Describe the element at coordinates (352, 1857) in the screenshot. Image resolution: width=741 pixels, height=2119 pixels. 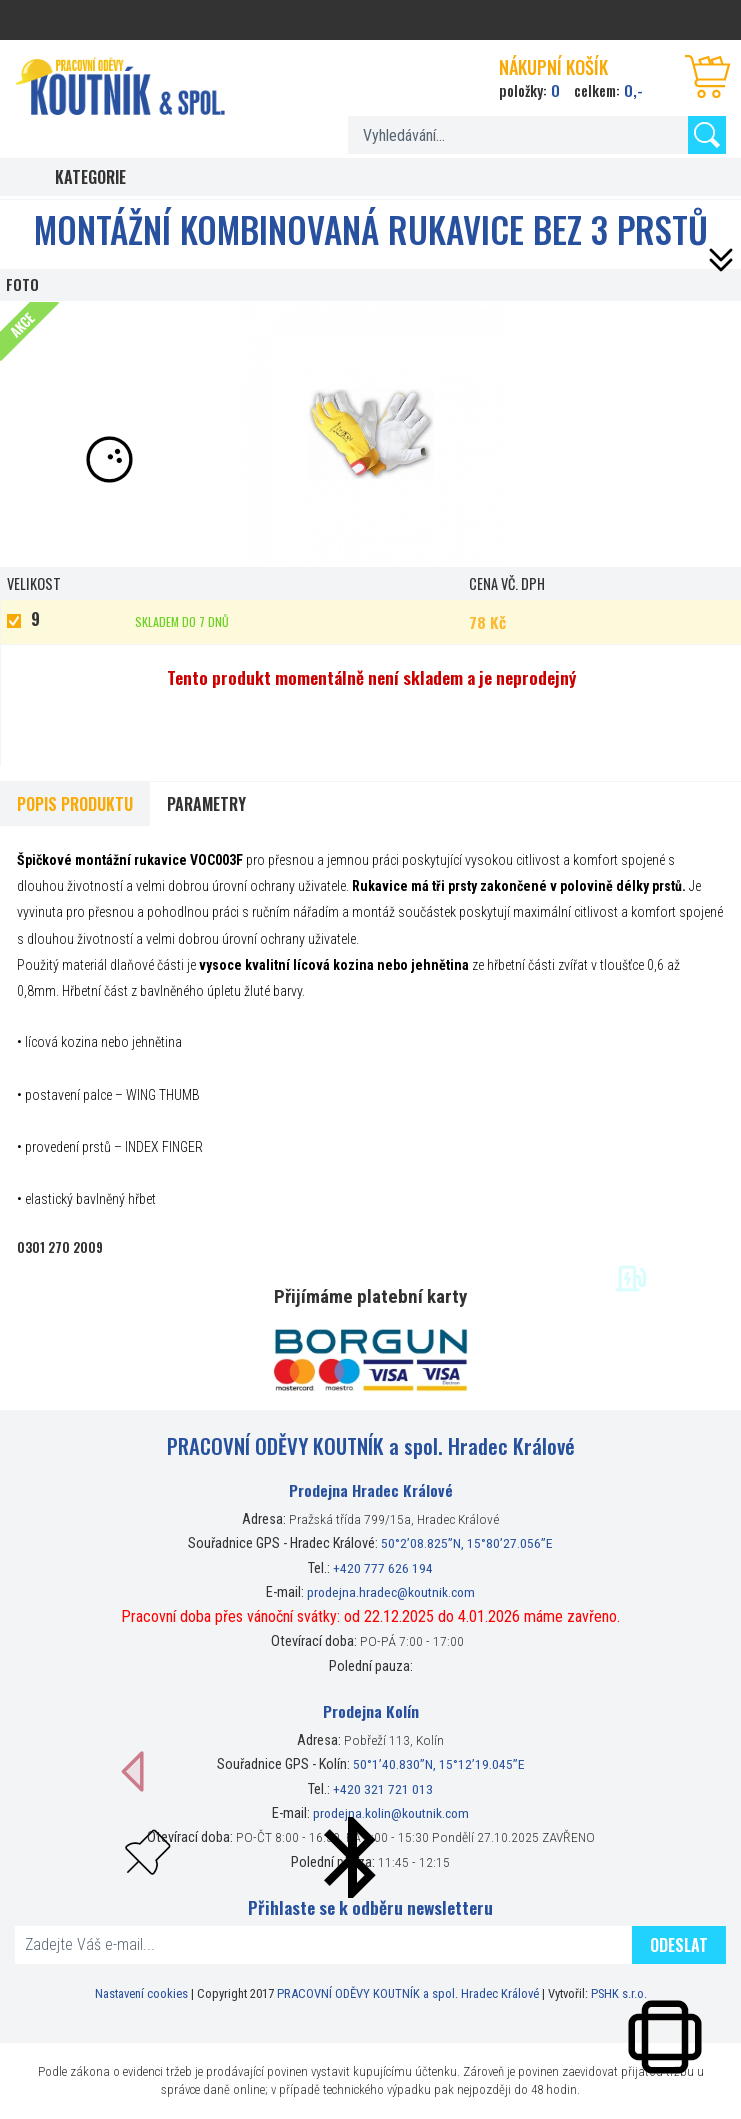
I see `toggle bluetooth connectivity` at that location.